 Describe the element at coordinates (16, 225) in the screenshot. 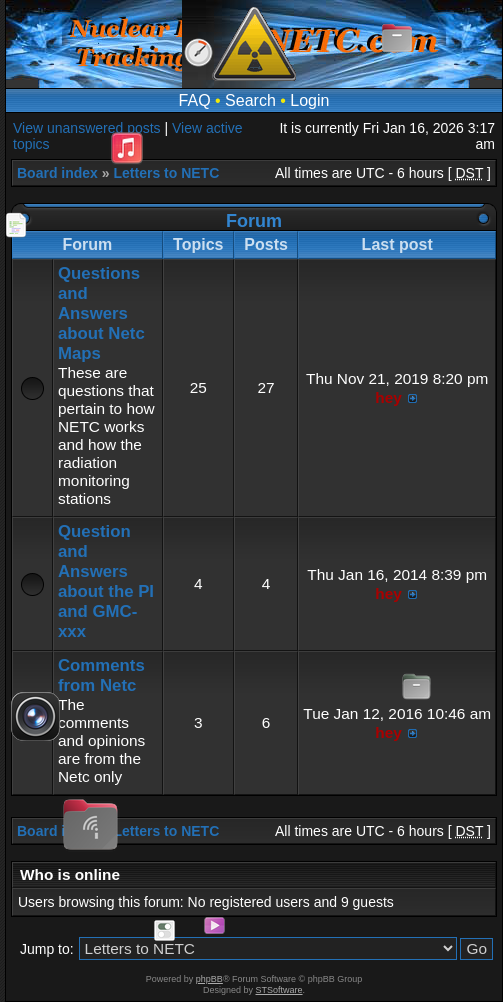

I see `indicates a COBOL source code file` at that location.